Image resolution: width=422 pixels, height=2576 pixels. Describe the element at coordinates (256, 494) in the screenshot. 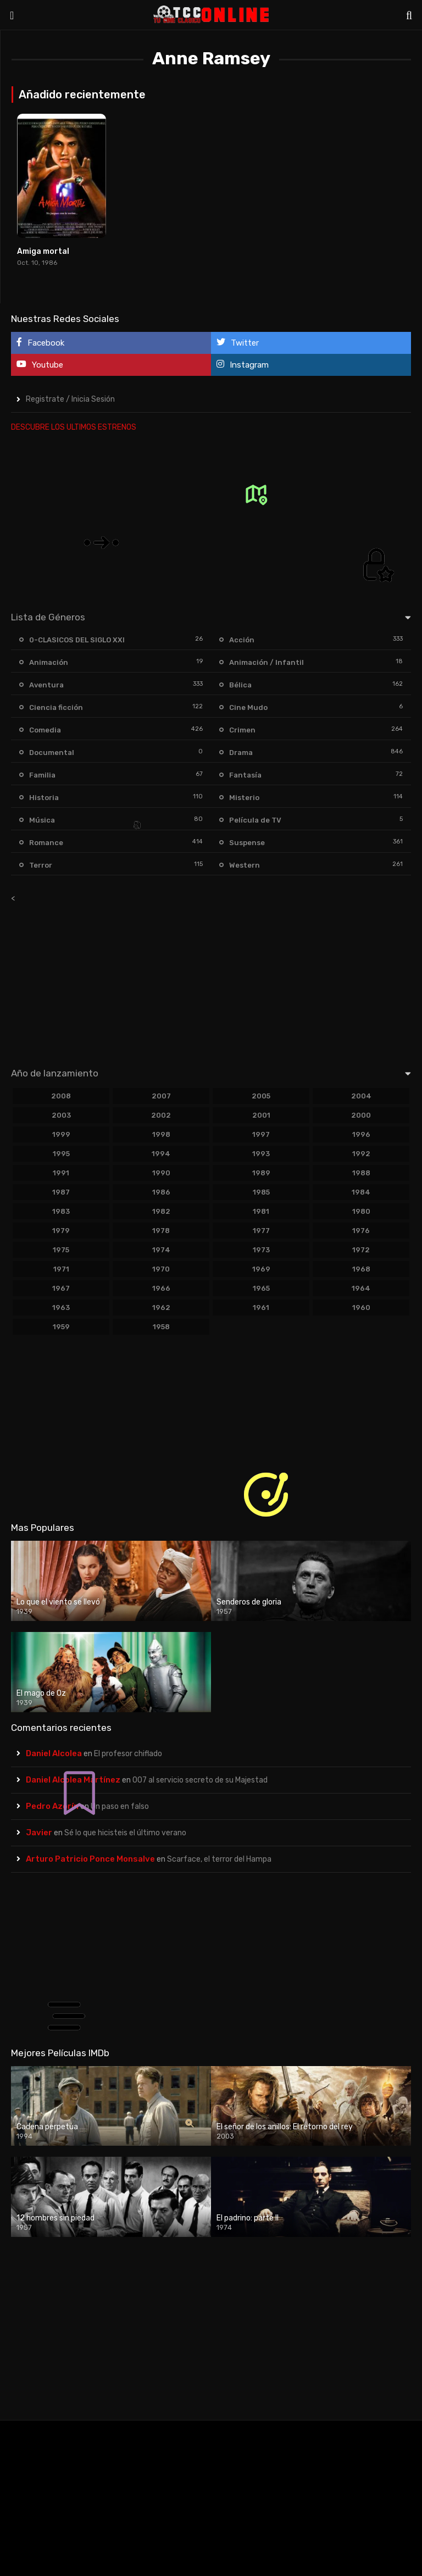

I see `view map or navigation` at that location.